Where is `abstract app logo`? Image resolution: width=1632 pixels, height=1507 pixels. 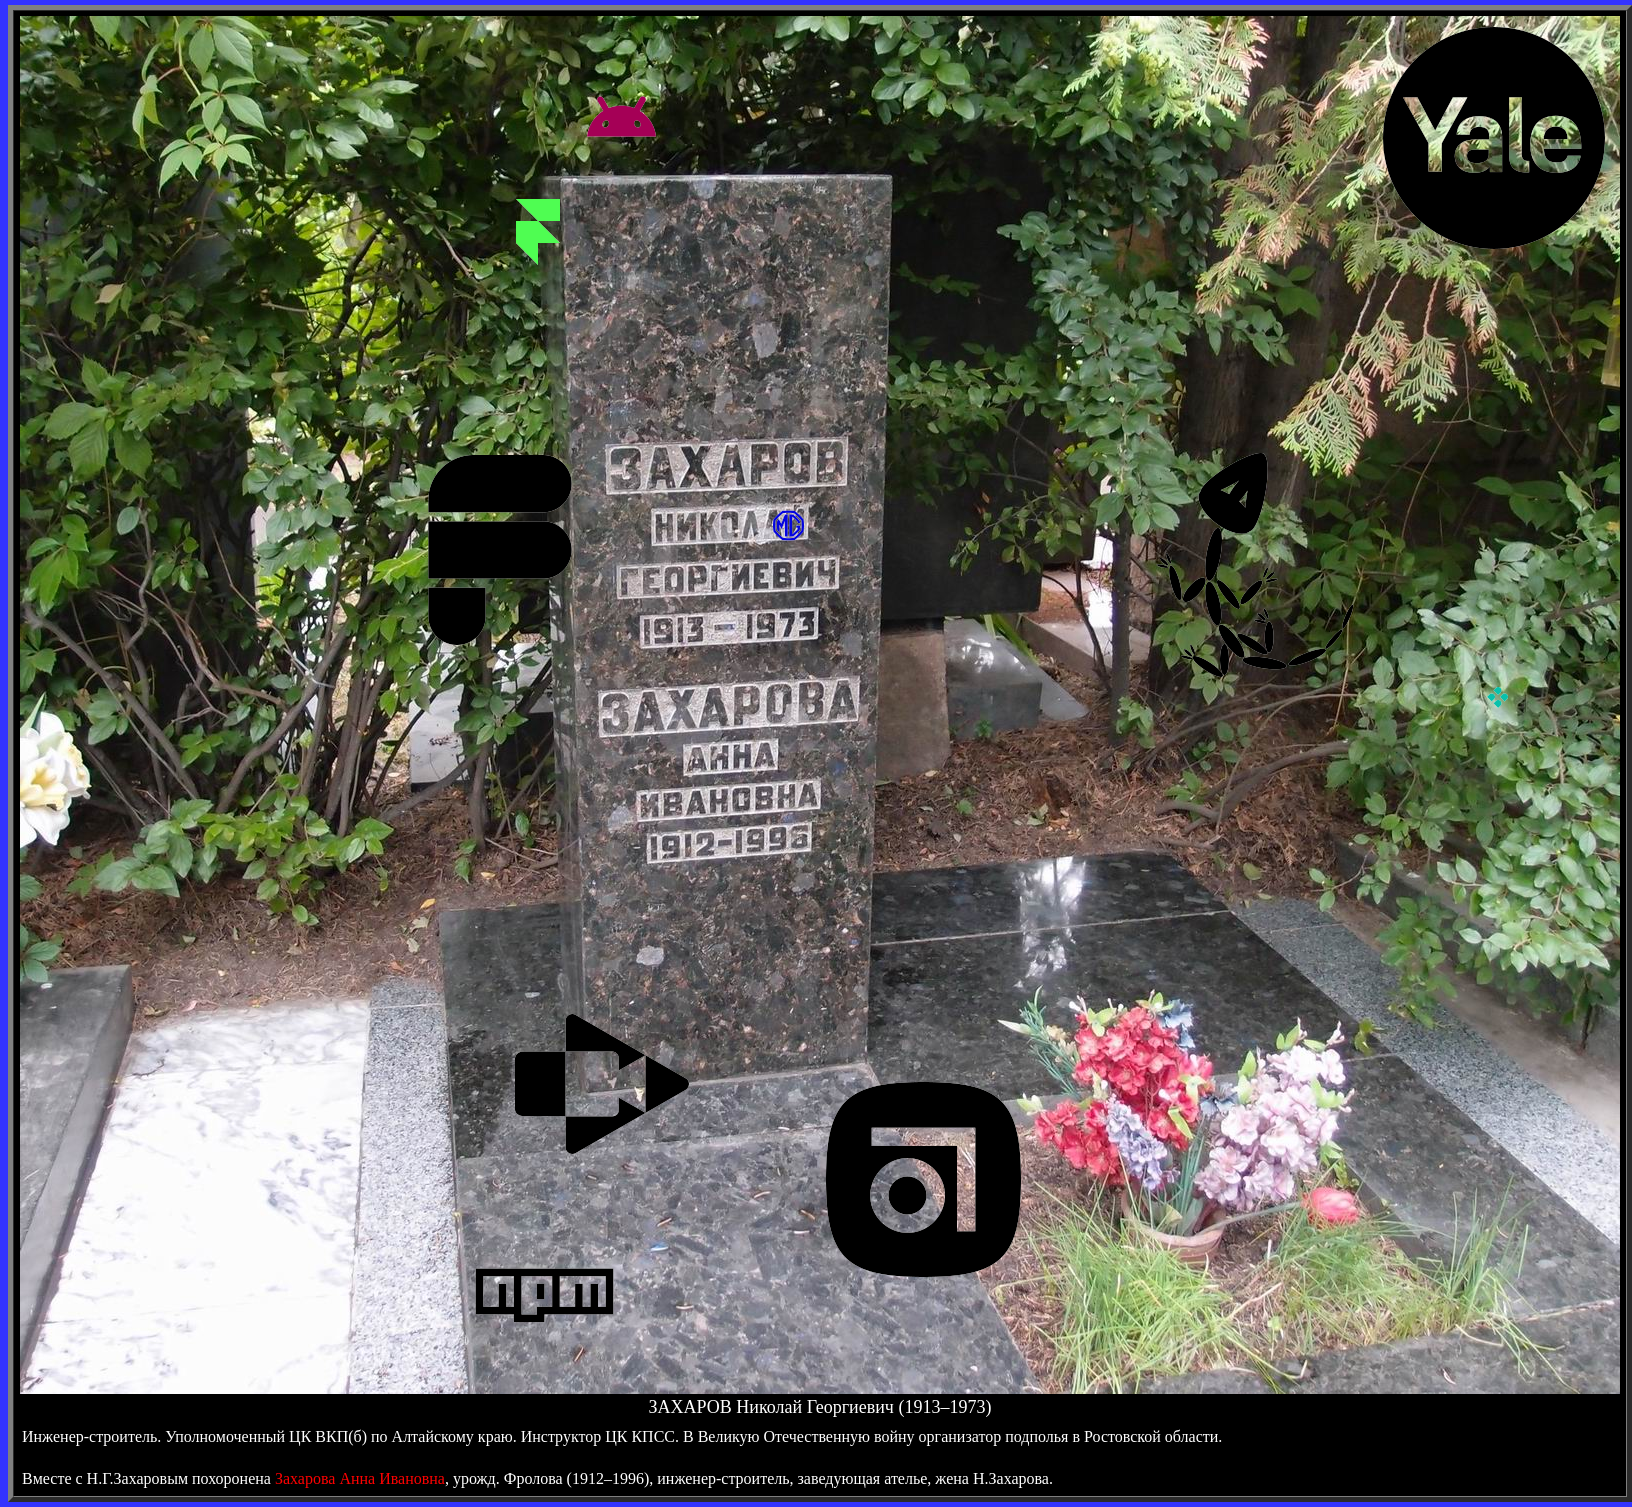
abstract app logo is located at coordinates (923, 1179).